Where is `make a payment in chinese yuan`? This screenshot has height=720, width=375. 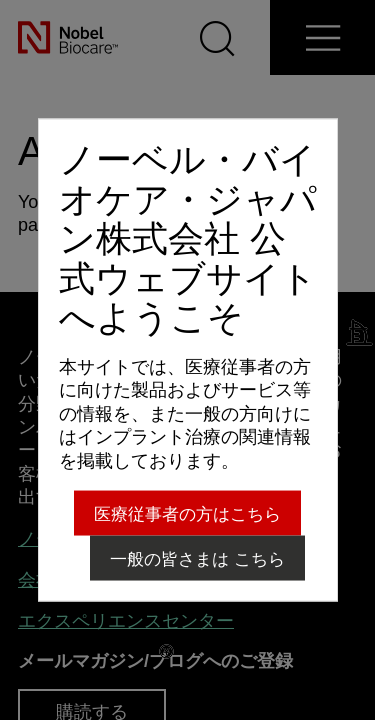 make a payment in chinese yuan is located at coordinates (166, 651).